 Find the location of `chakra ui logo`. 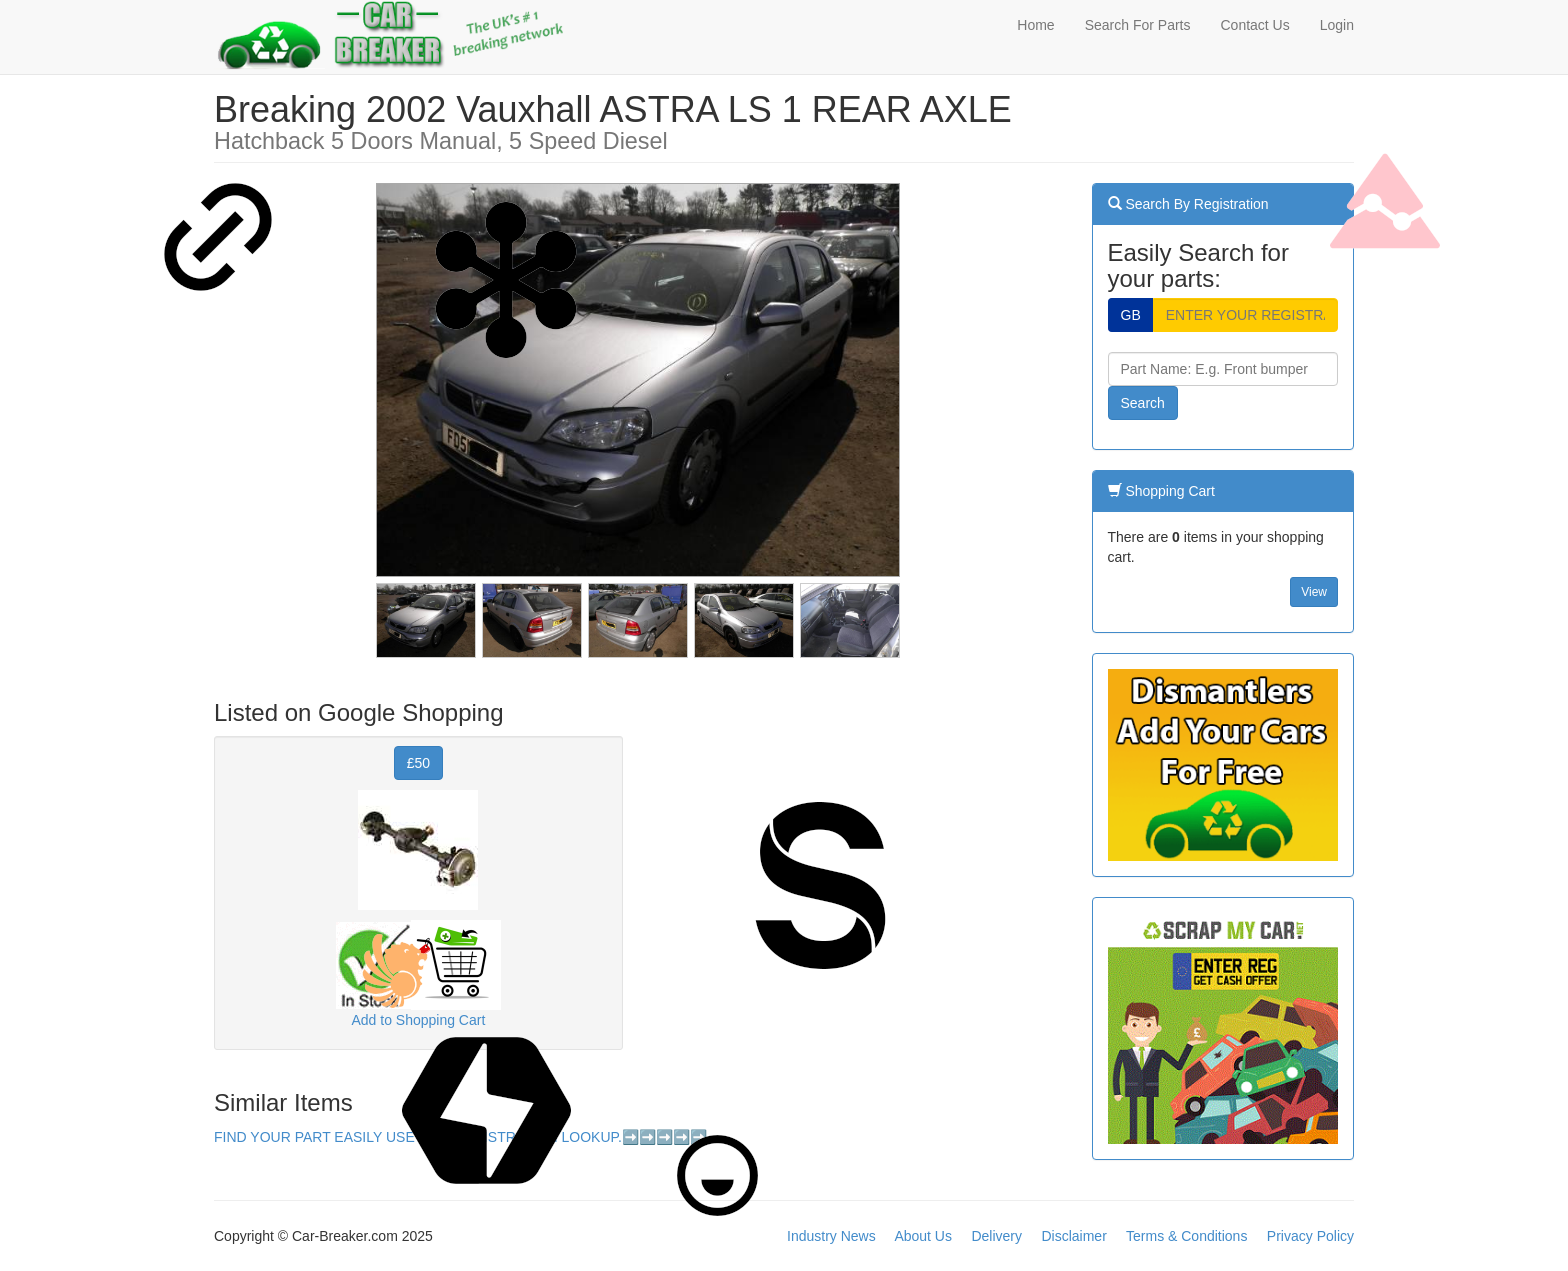

chakra ui logo is located at coordinates (486, 1110).